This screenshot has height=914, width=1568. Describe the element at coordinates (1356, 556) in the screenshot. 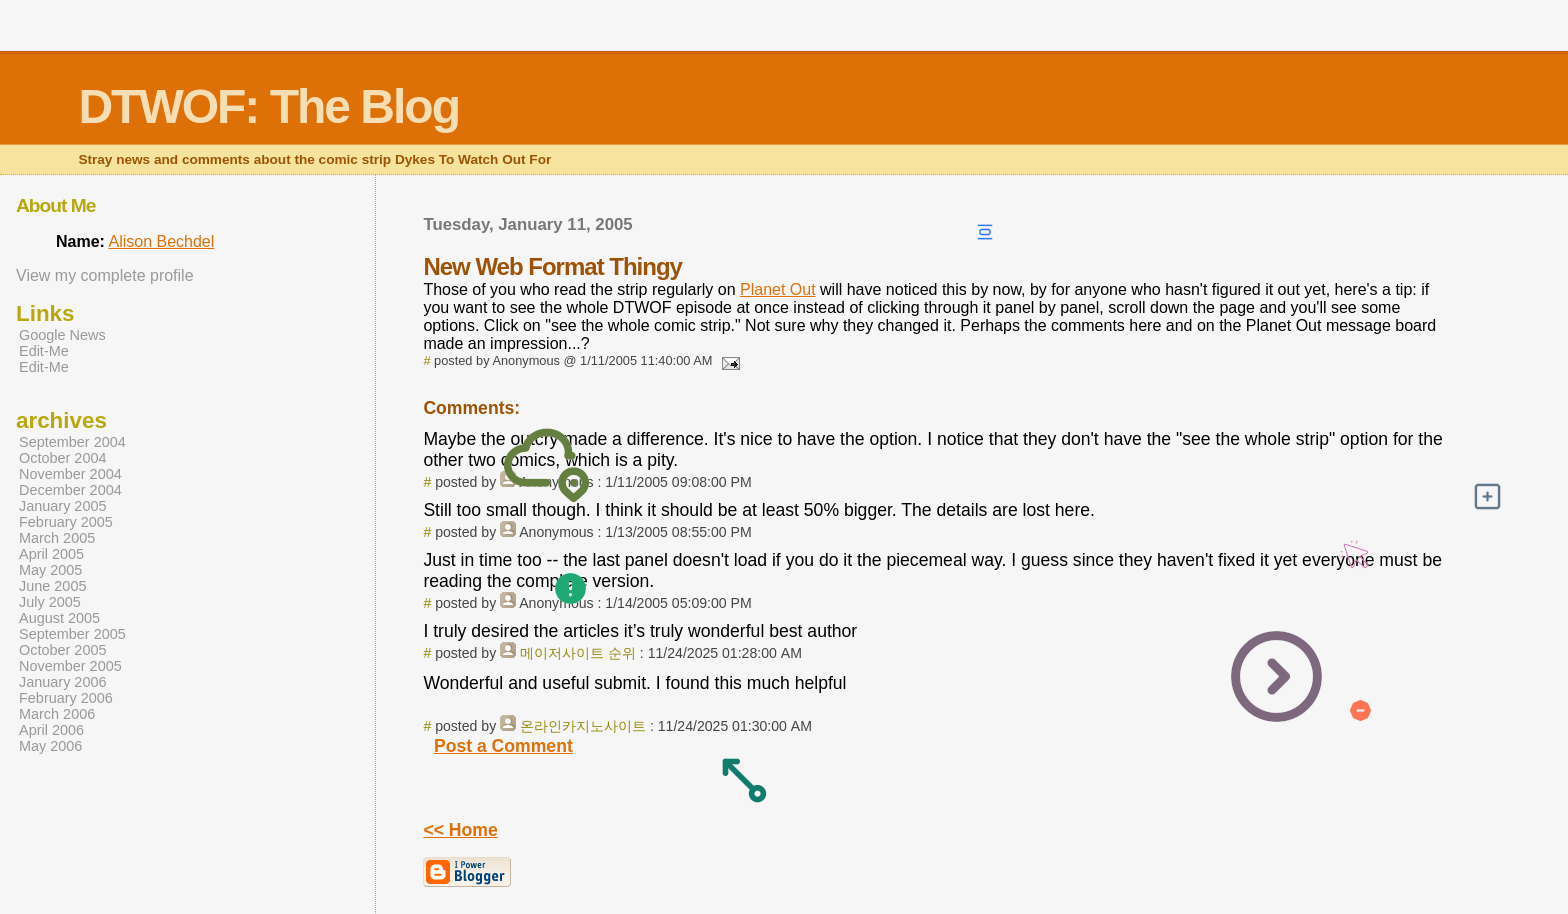

I see `click or tap to interact` at that location.